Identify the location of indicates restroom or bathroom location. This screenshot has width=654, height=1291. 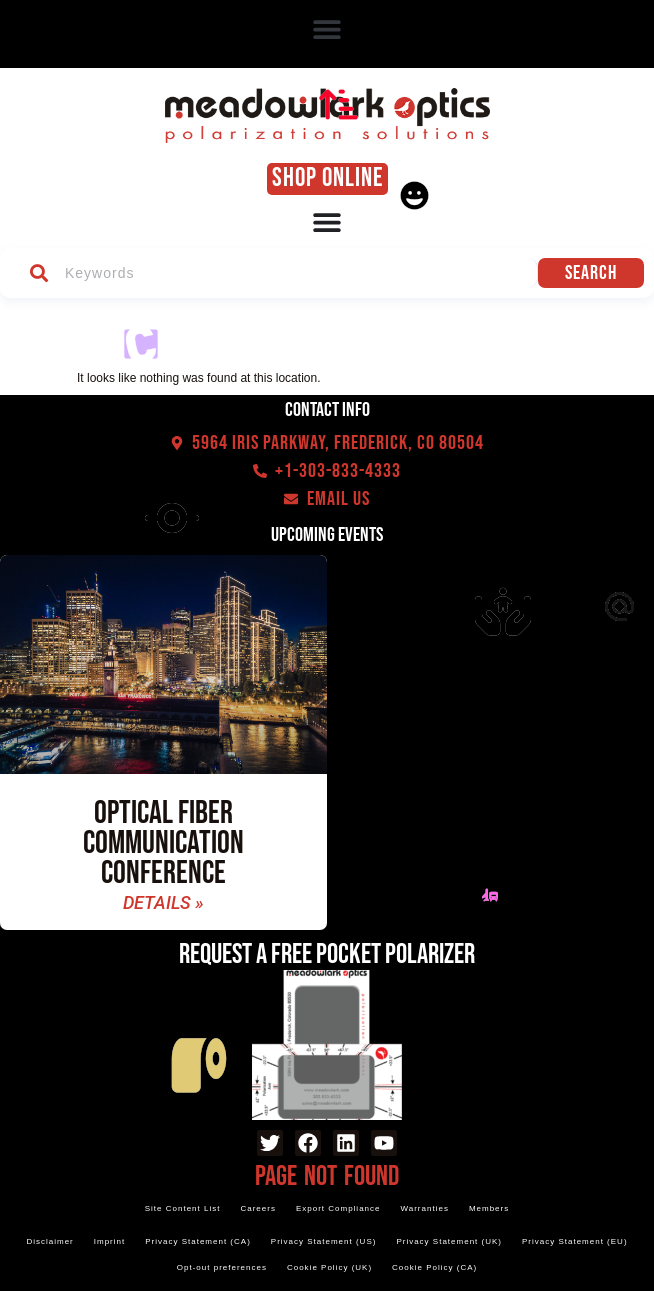
(199, 1062).